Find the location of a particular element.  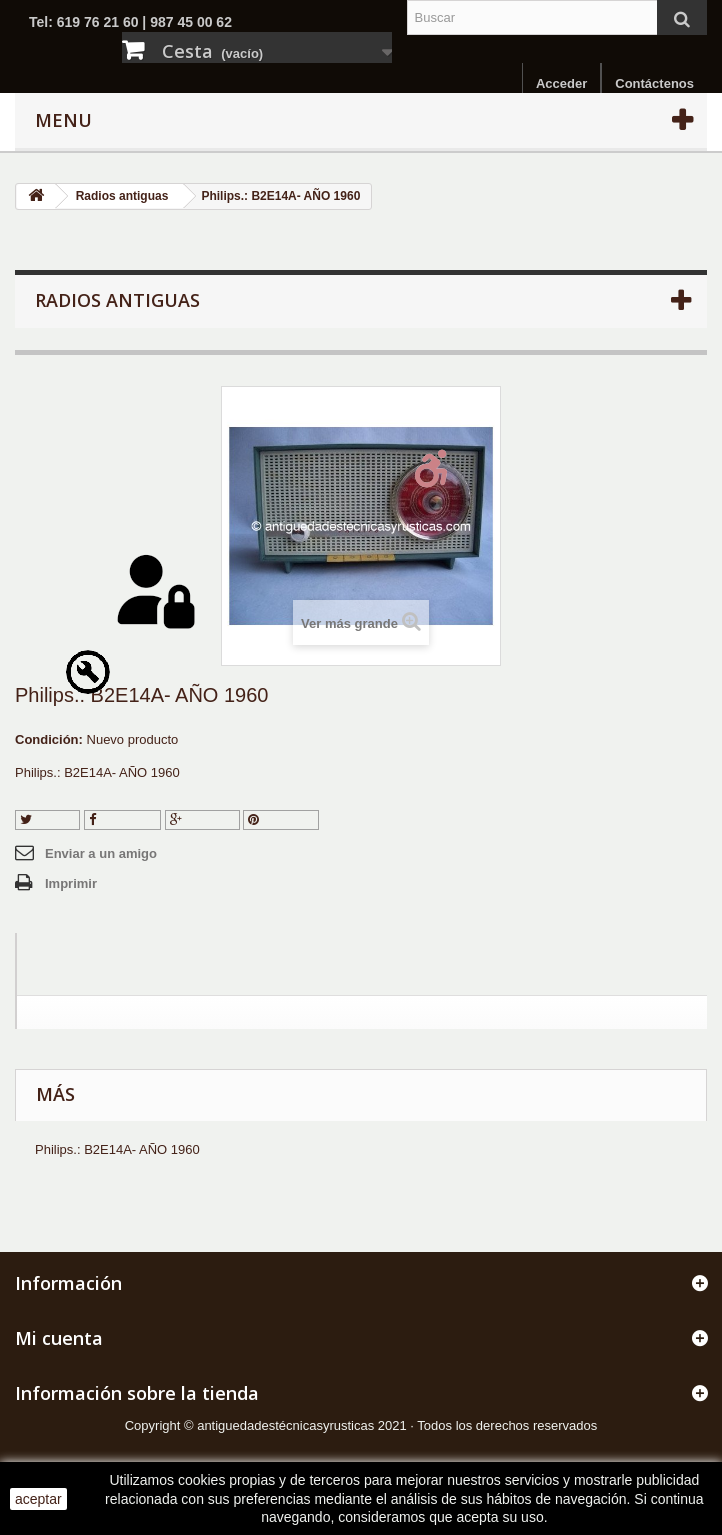

indicates wheelchair accessibility is located at coordinates (431, 468).